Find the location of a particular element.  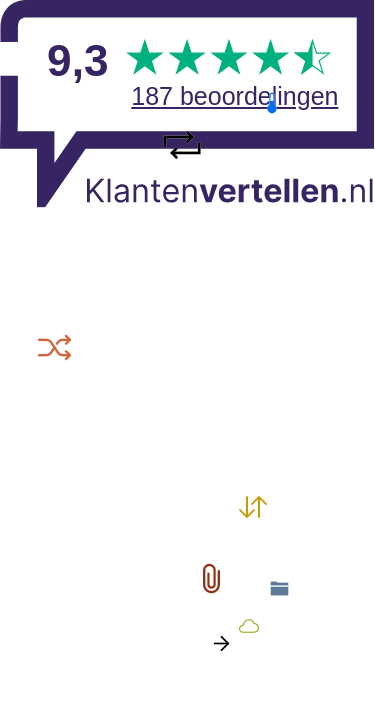

indicates cloudy weather conditions is located at coordinates (249, 626).